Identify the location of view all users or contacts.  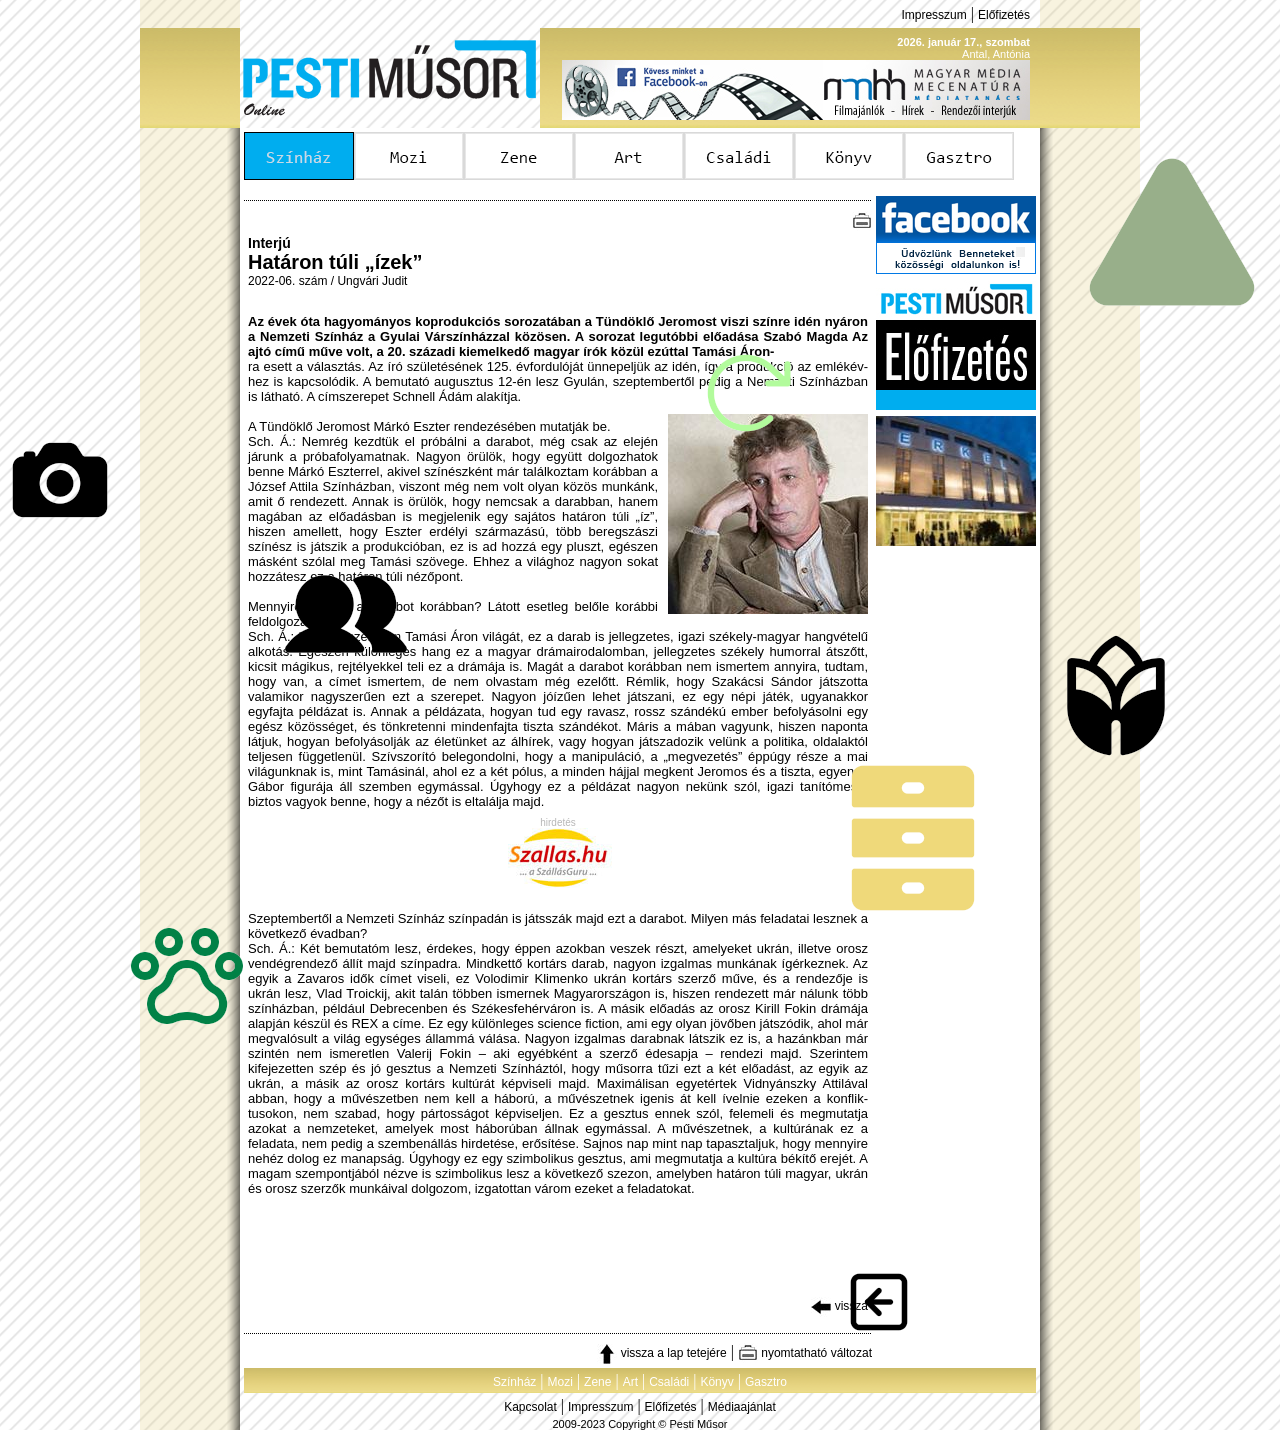
(346, 614).